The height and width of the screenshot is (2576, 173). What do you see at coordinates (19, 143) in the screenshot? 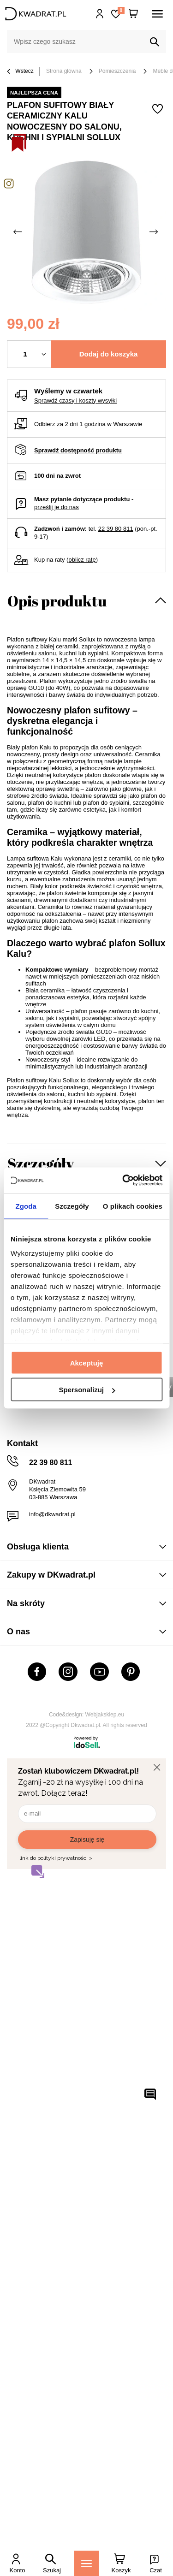
I see `view your saved bookmarks` at bounding box center [19, 143].